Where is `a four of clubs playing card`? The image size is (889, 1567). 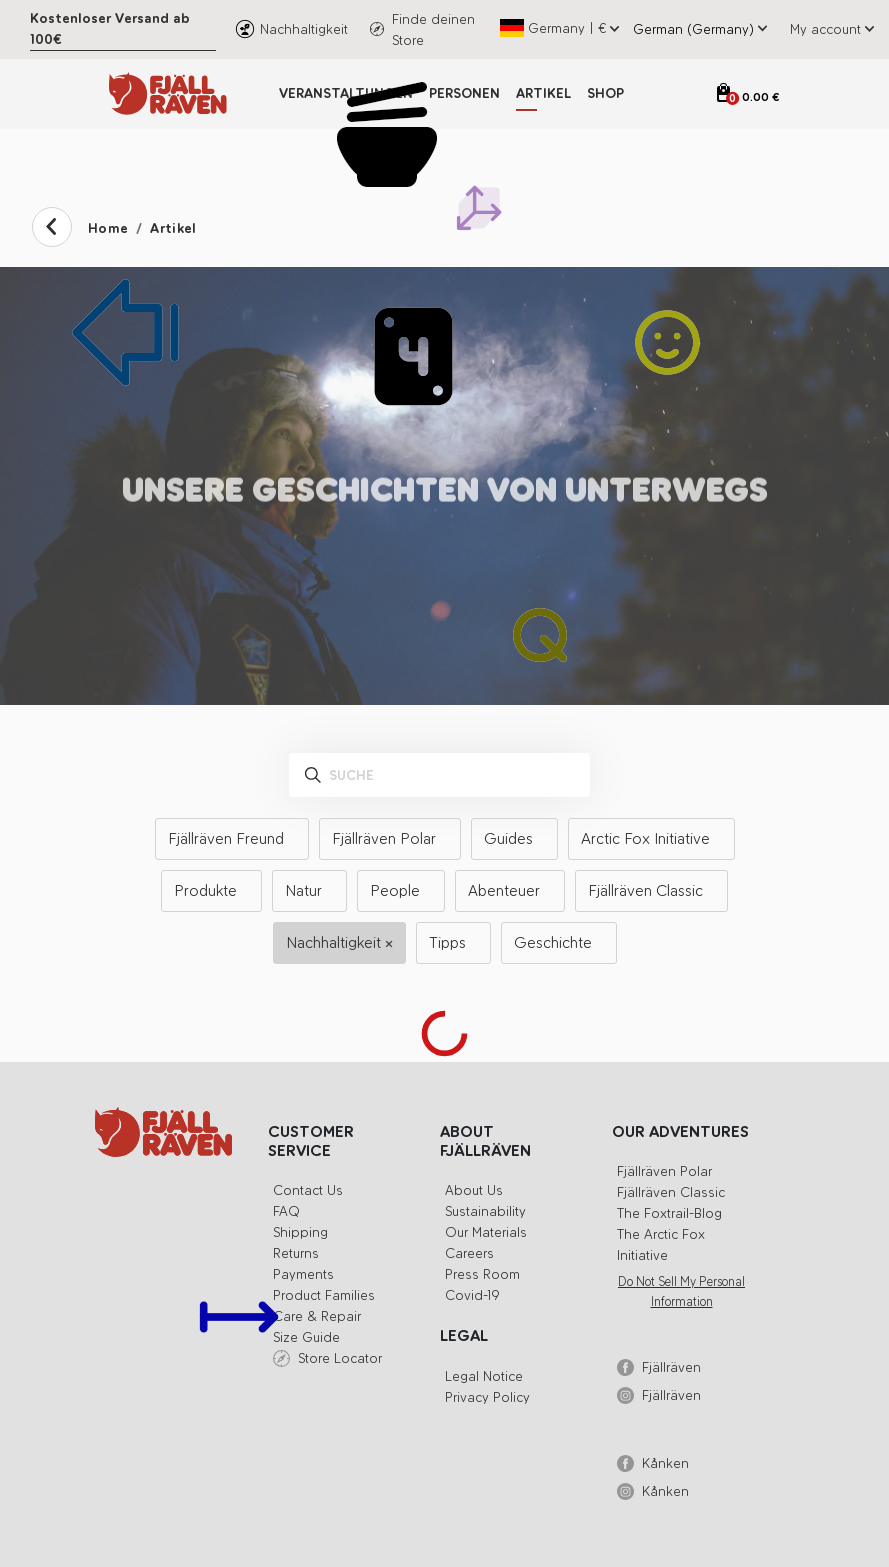
a four of clubs playing card is located at coordinates (413, 356).